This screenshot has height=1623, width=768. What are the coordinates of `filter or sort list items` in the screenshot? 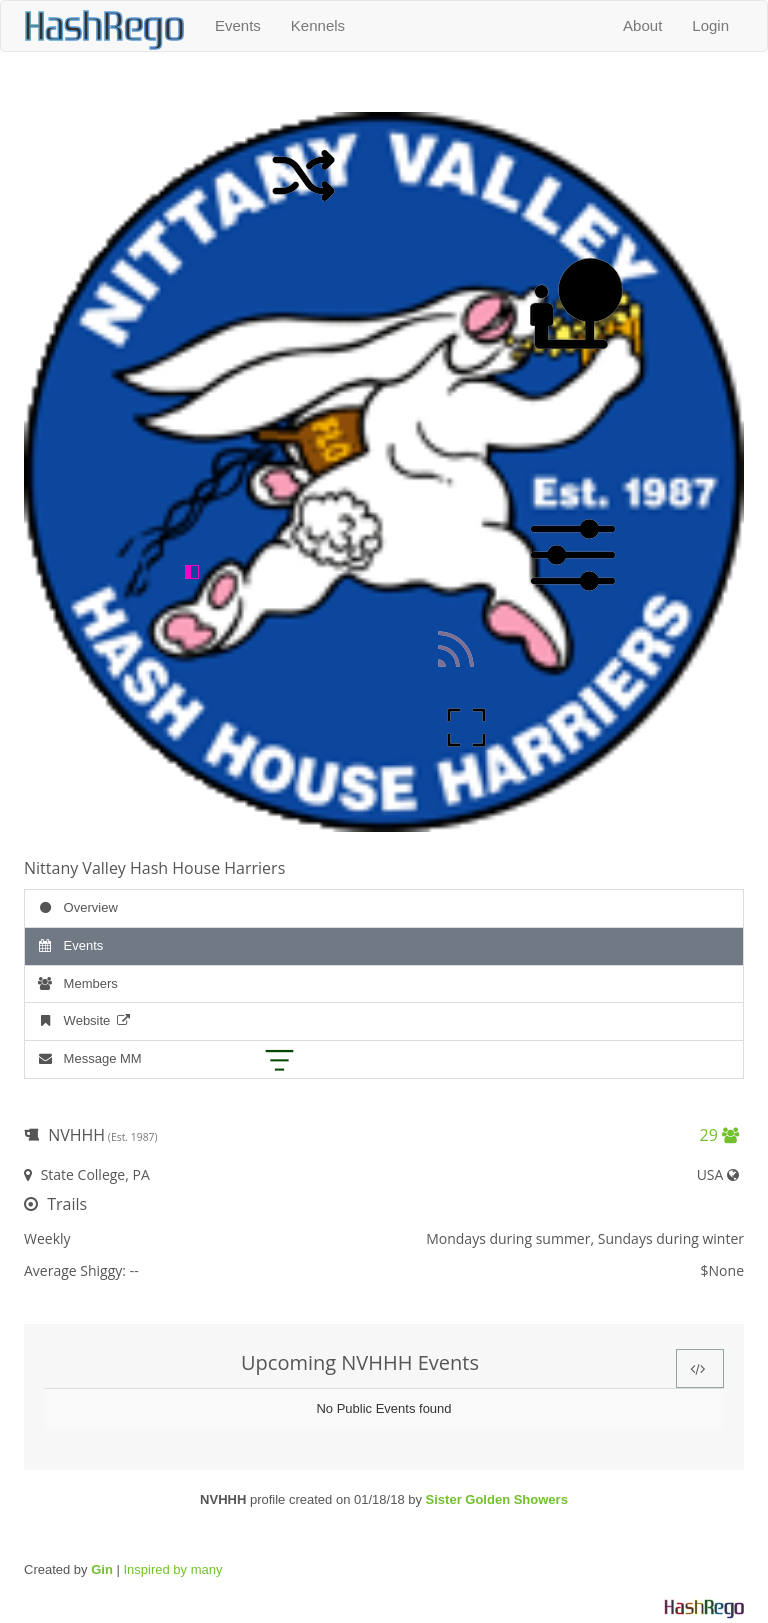 It's located at (279, 1061).